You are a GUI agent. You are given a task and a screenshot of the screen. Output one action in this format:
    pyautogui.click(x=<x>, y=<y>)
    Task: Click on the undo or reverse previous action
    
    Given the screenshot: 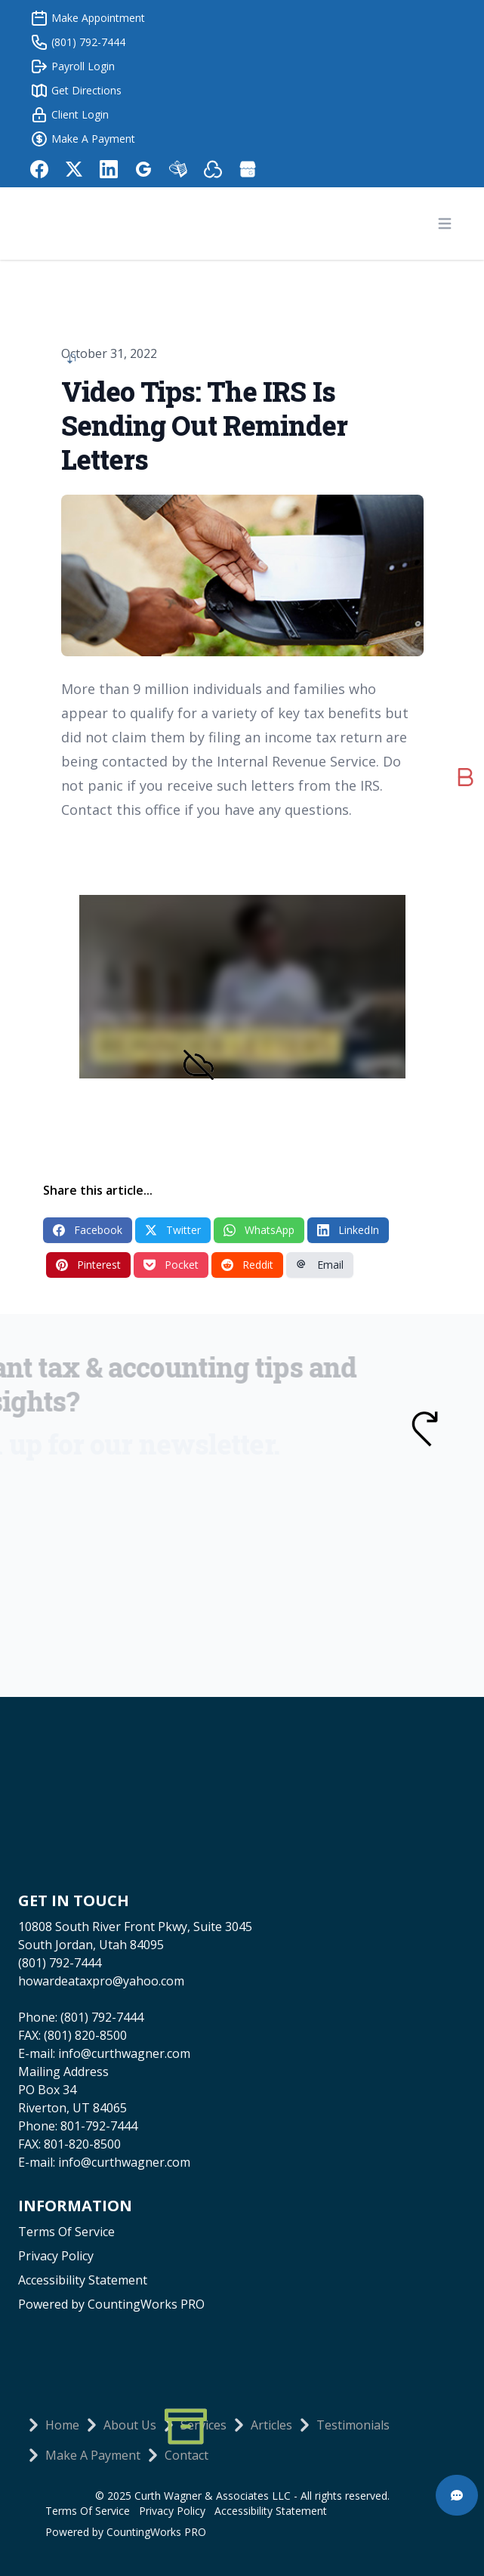 What is the action you would take?
    pyautogui.click(x=72, y=359)
    